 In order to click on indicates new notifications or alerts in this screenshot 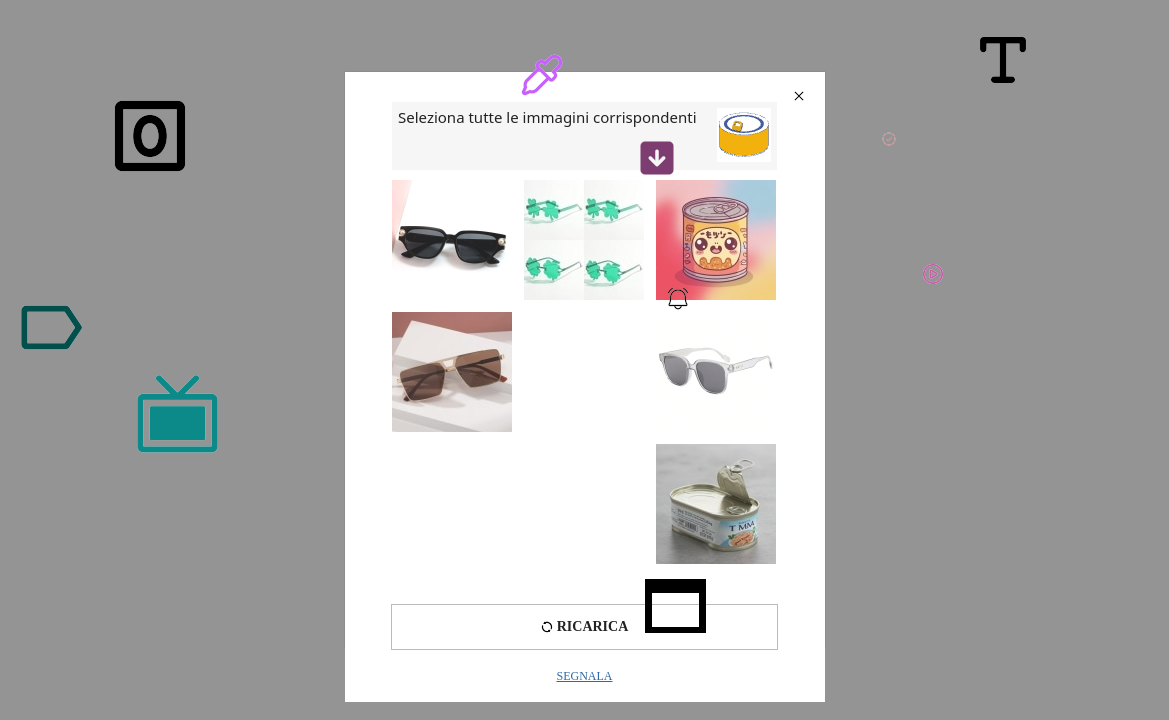, I will do `click(678, 299)`.